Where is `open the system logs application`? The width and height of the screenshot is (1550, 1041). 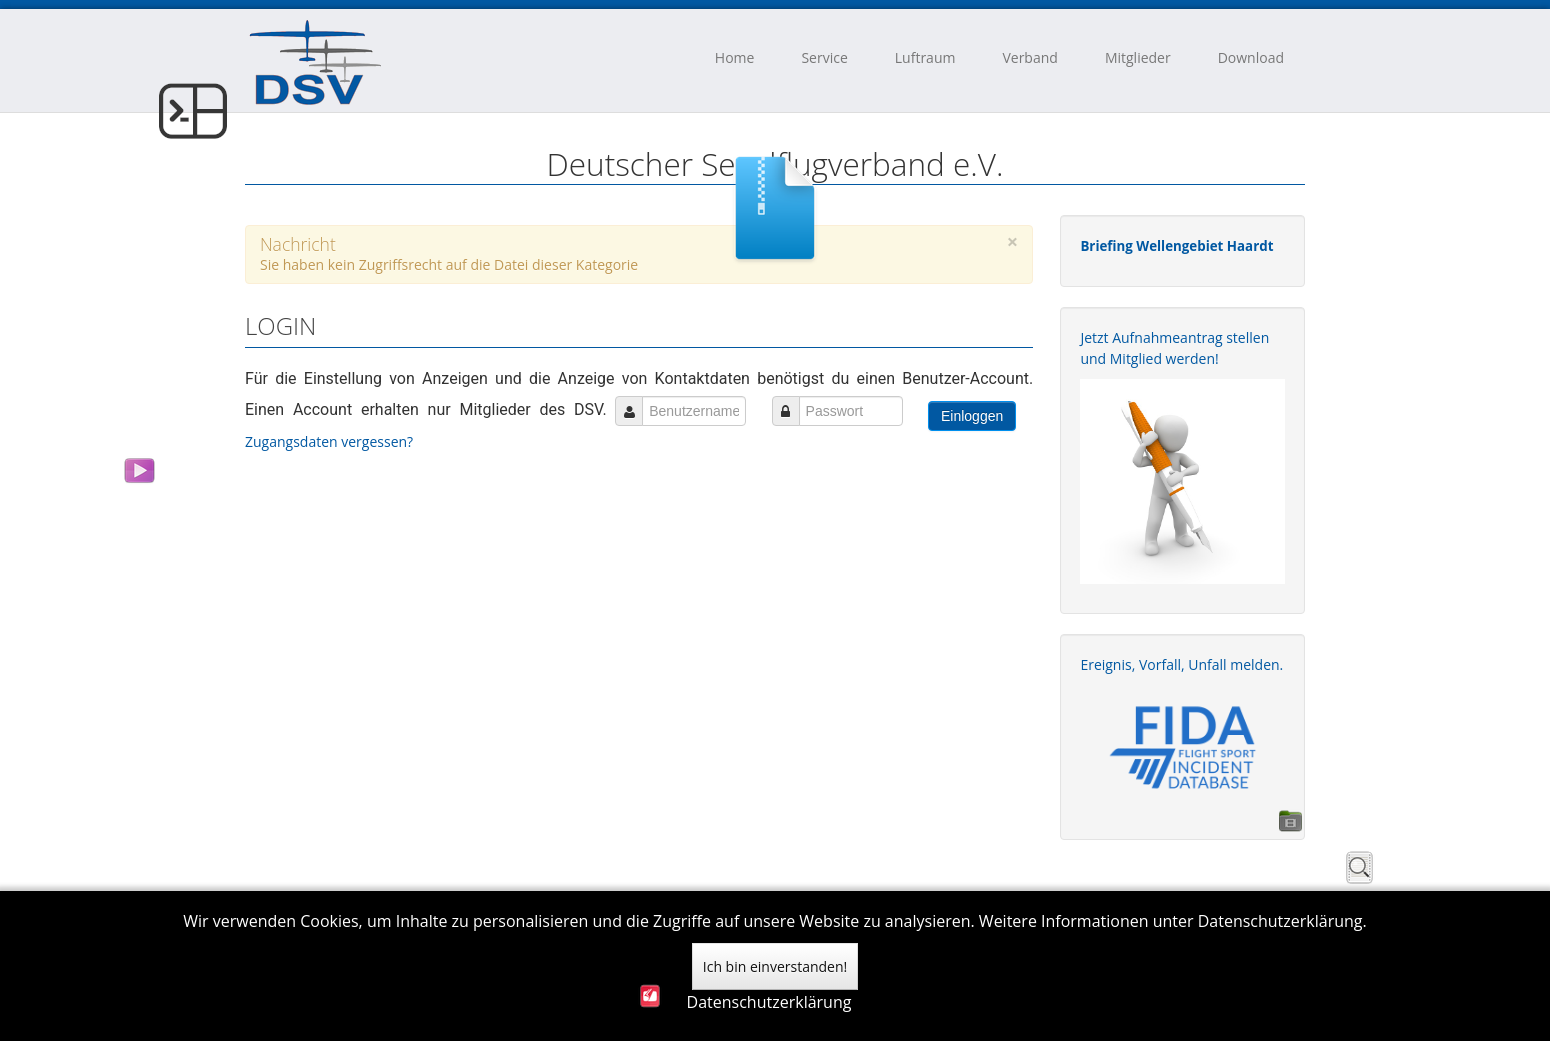
open the system logs application is located at coordinates (1359, 867).